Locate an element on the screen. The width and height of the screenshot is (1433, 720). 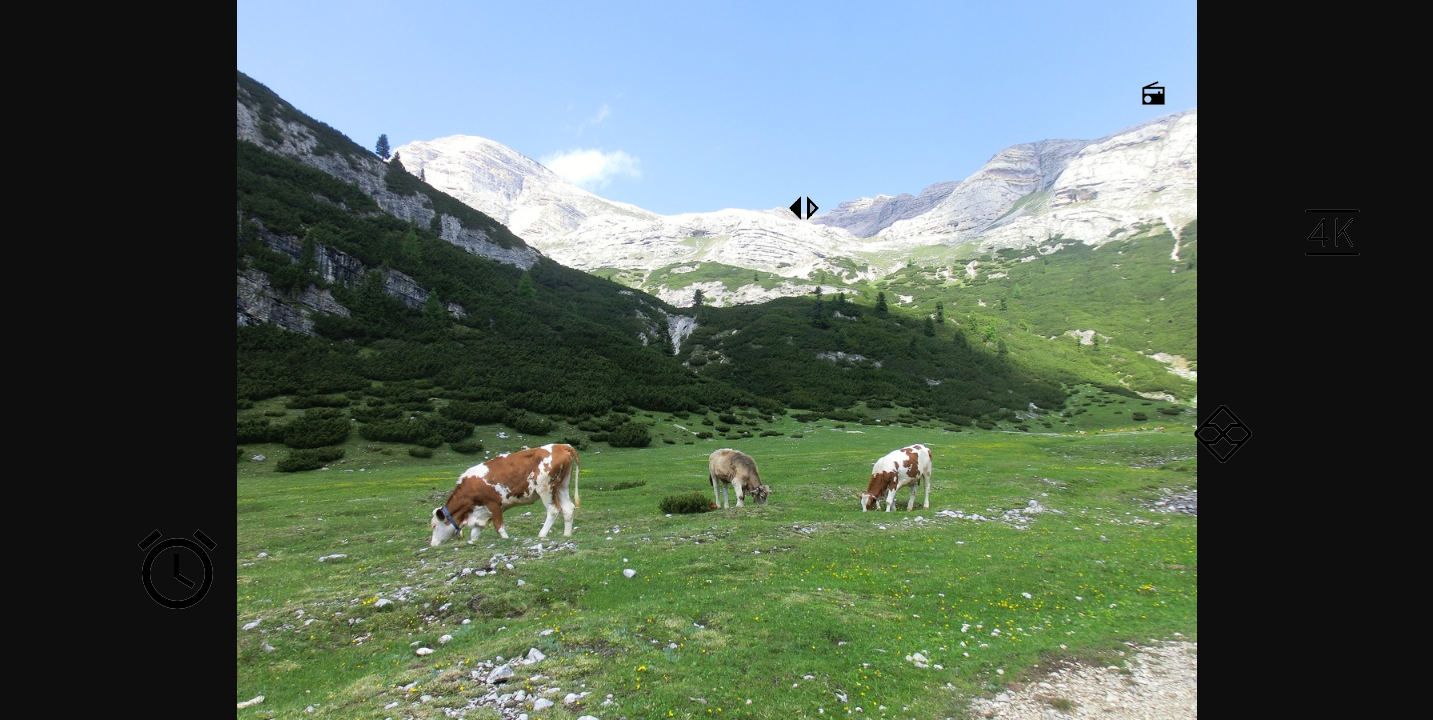
open radio or audio streaming is located at coordinates (1153, 93).